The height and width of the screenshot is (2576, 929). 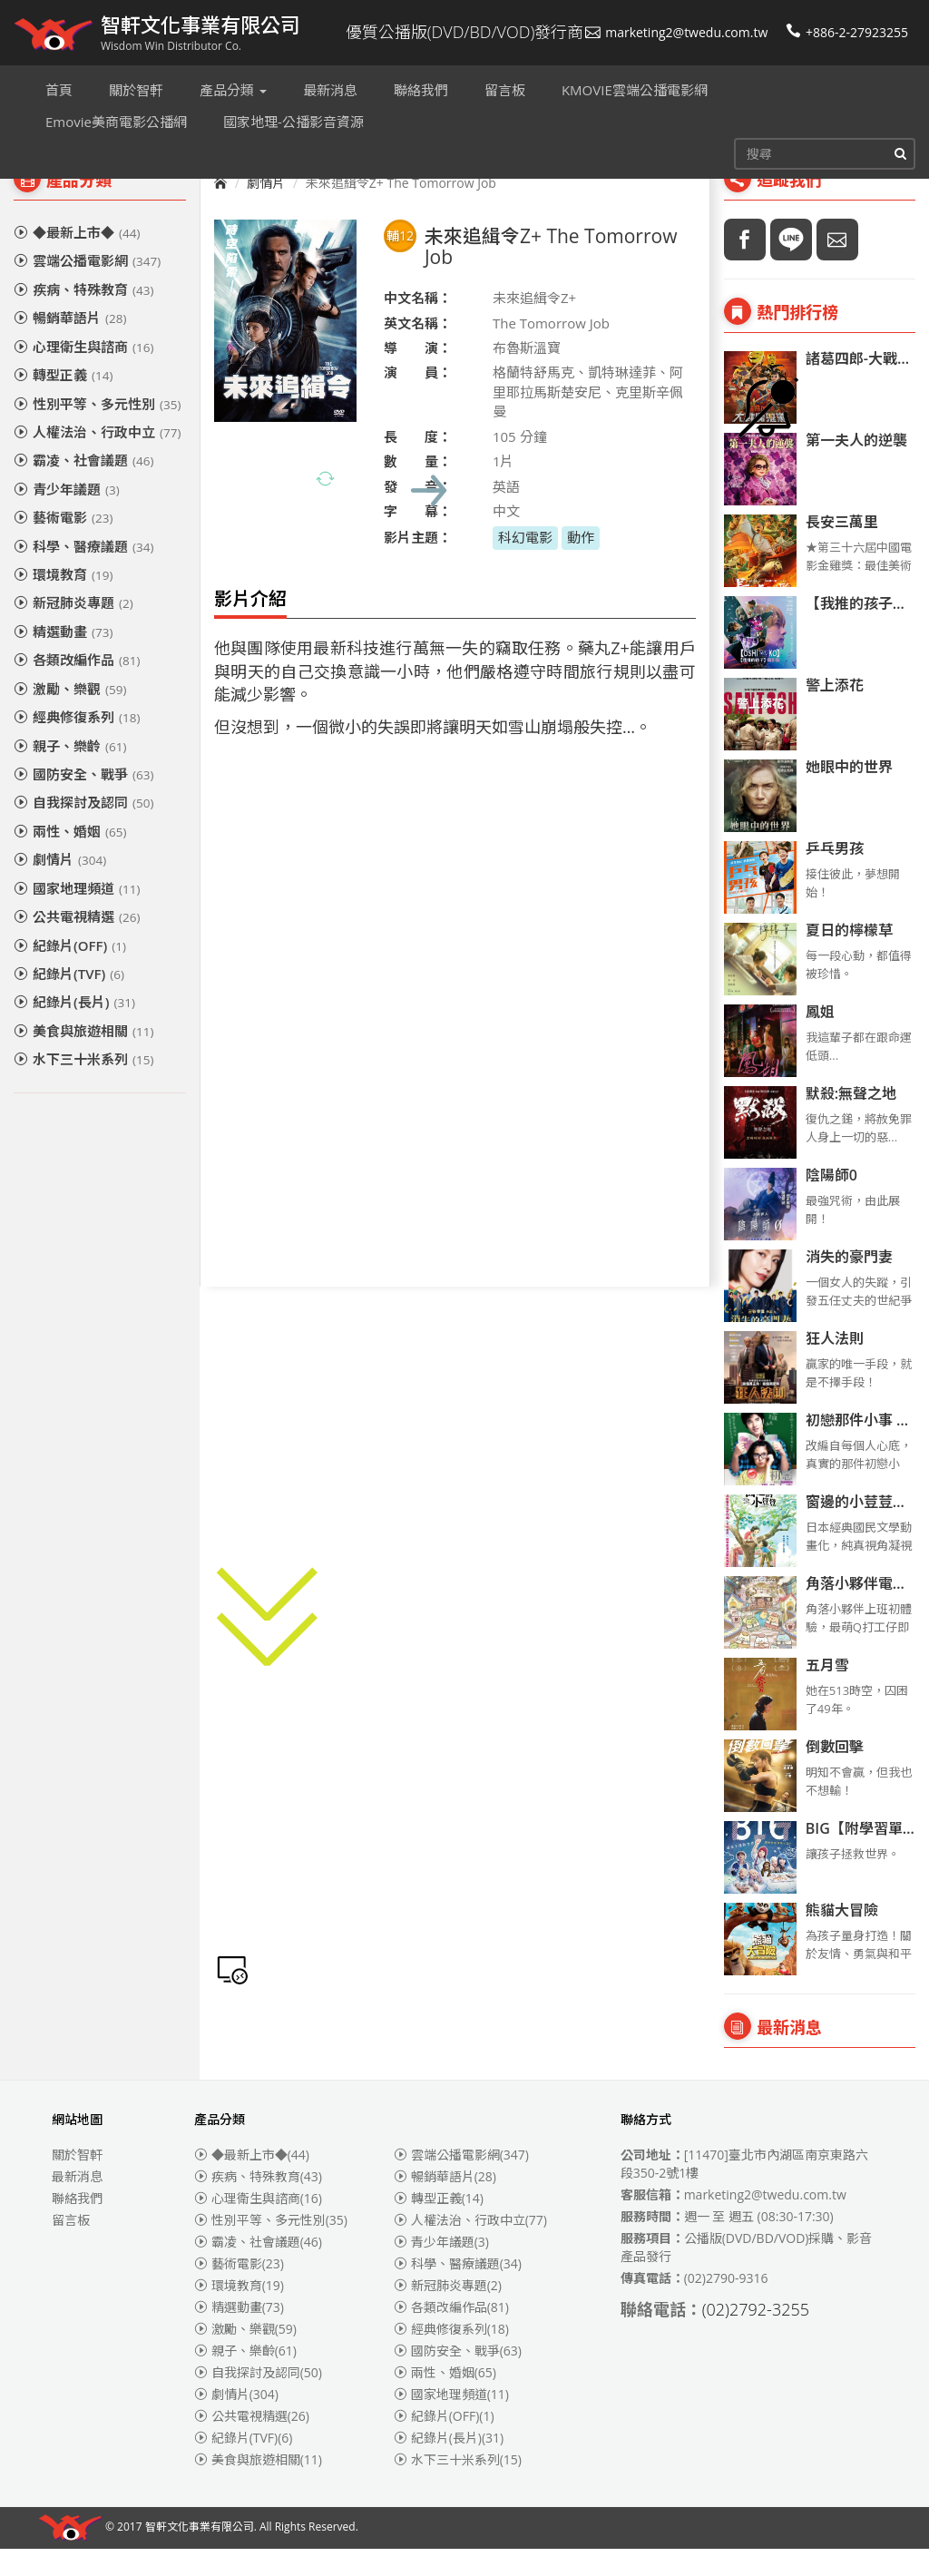 What do you see at coordinates (232, 1969) in the screenshot?
I see `access remote desktop connections` at bounding box center [232, 1969].